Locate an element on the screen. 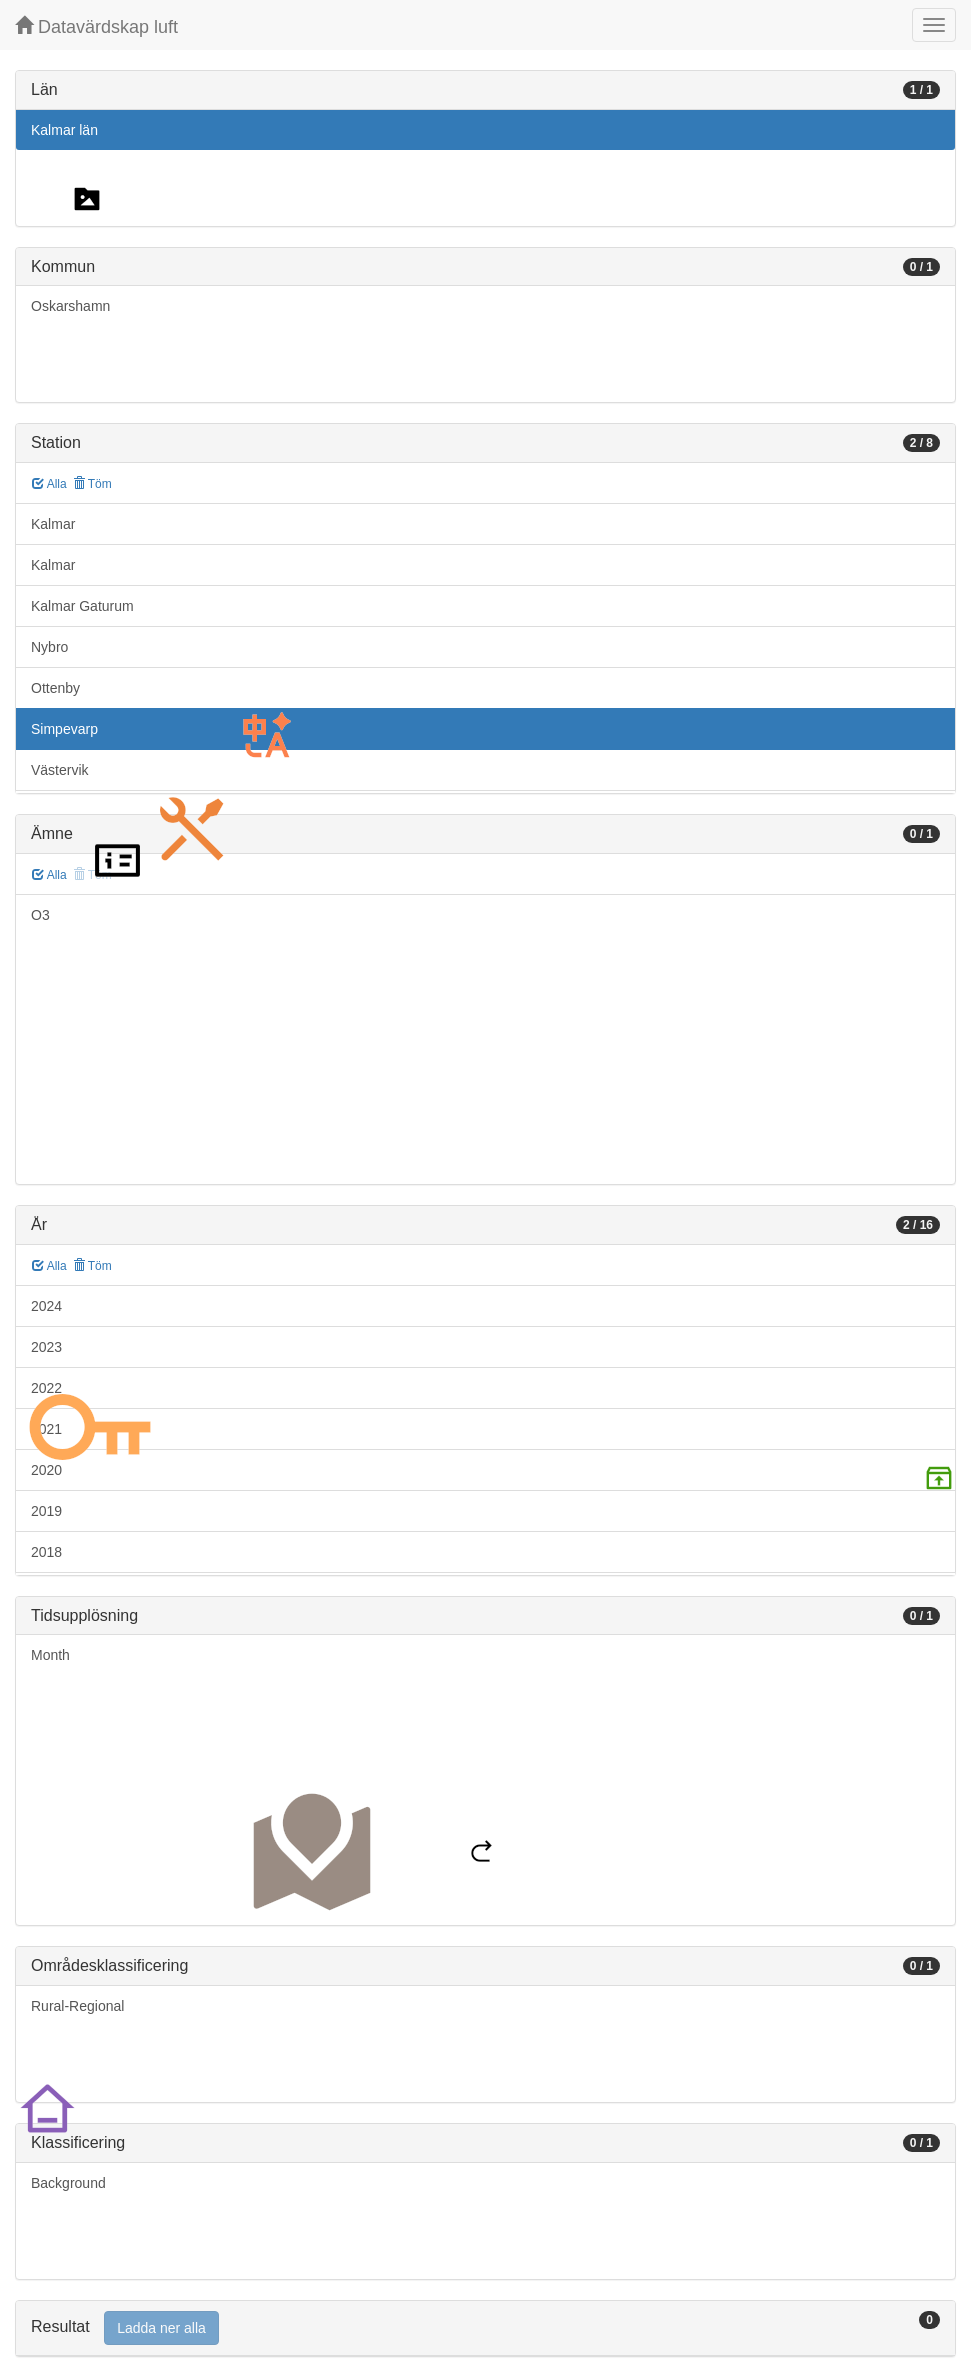  redo last action is located at coordinates (481, 1852).